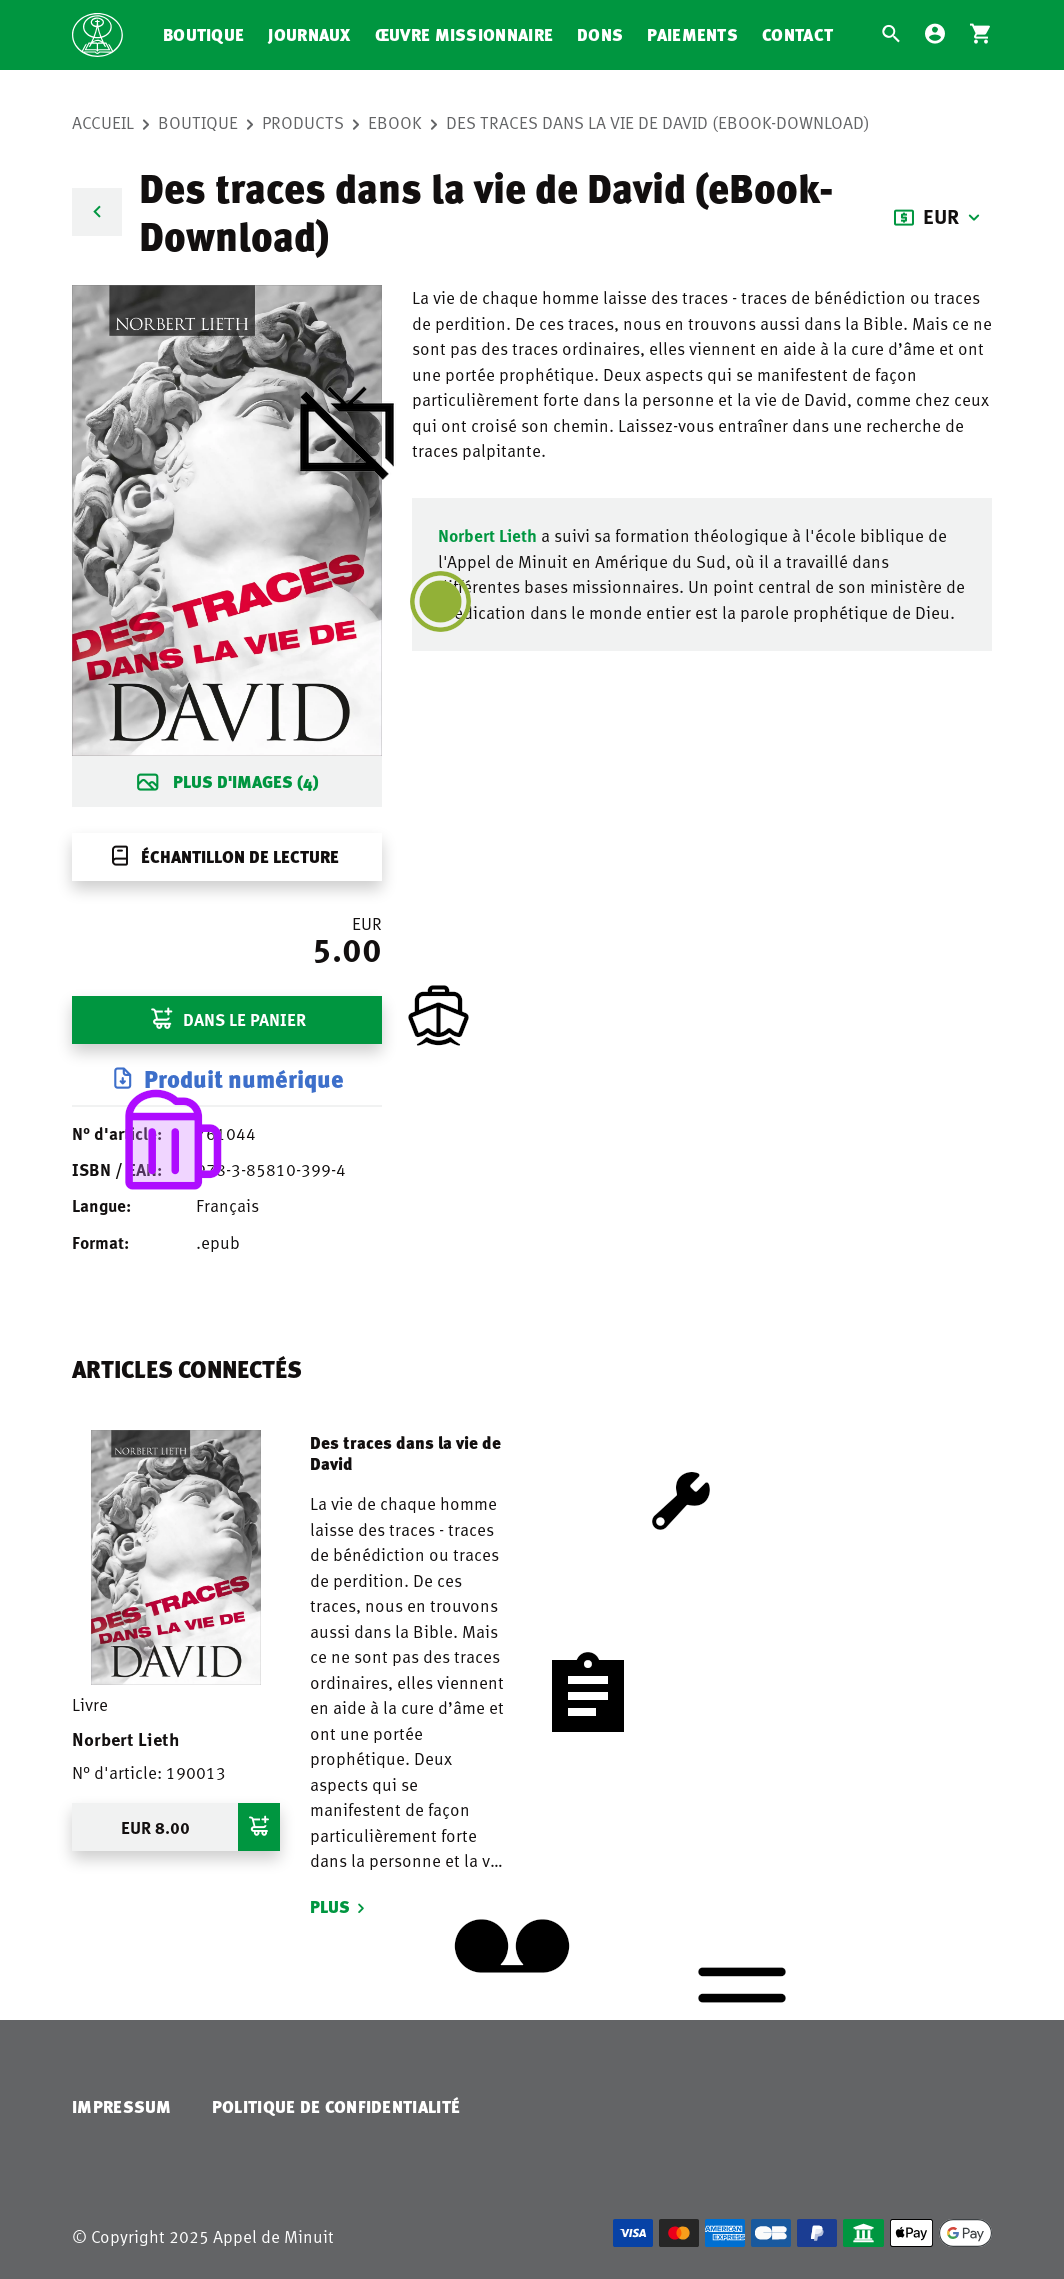  I want to click on tv or display is currently off or disabled, so click(347, 433).